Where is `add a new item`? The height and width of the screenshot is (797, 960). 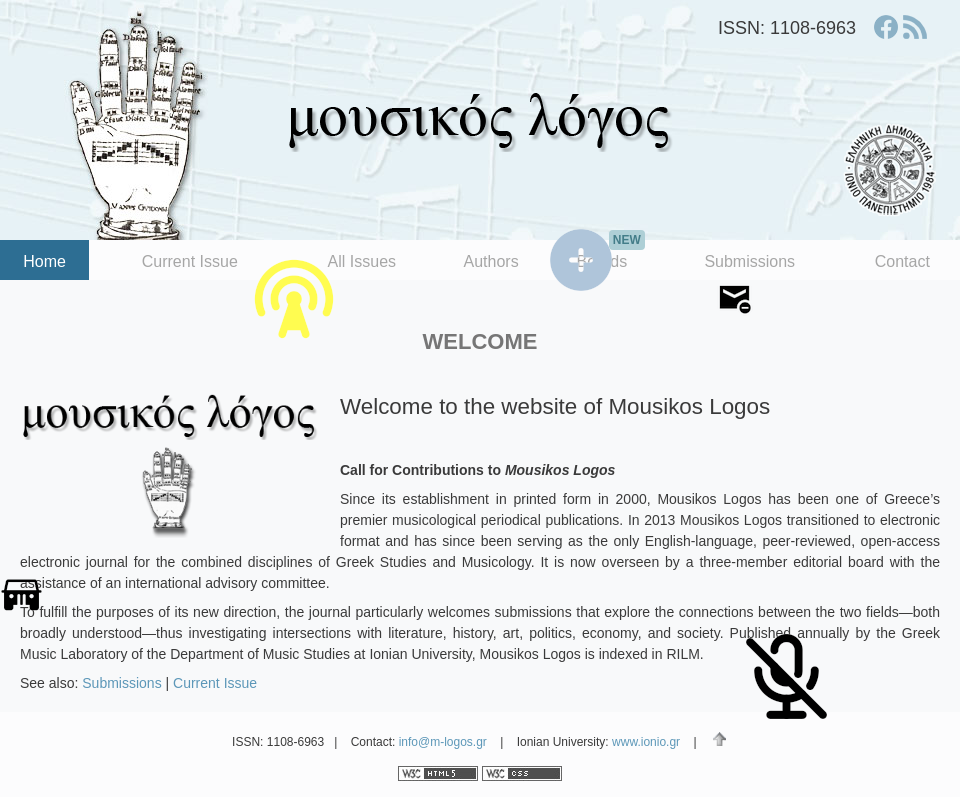 add a new item is located at coordinates (581, 260).